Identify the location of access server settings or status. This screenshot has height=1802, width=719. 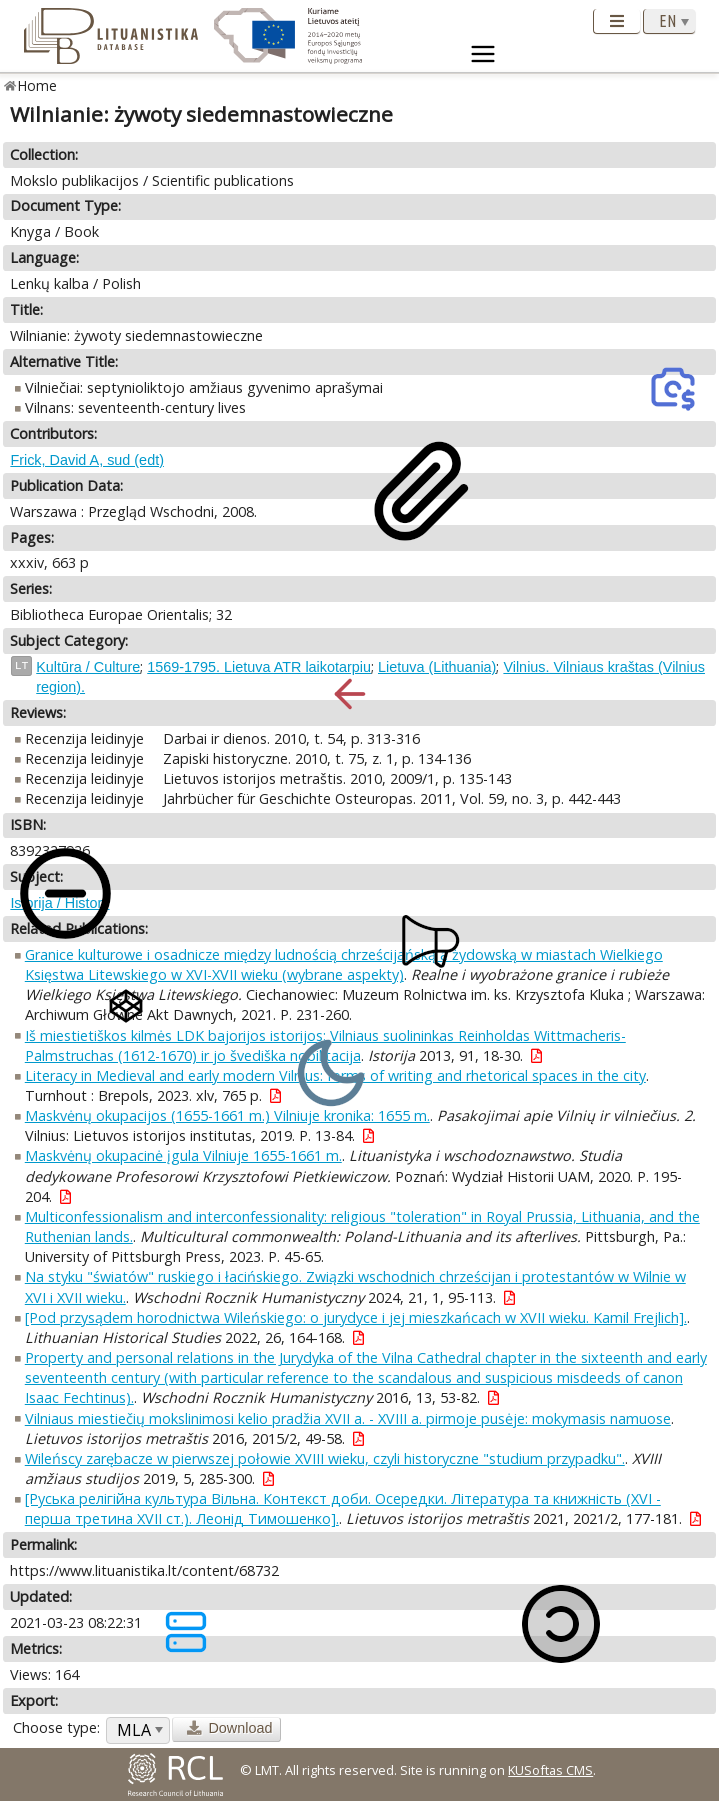
(186, 1632).